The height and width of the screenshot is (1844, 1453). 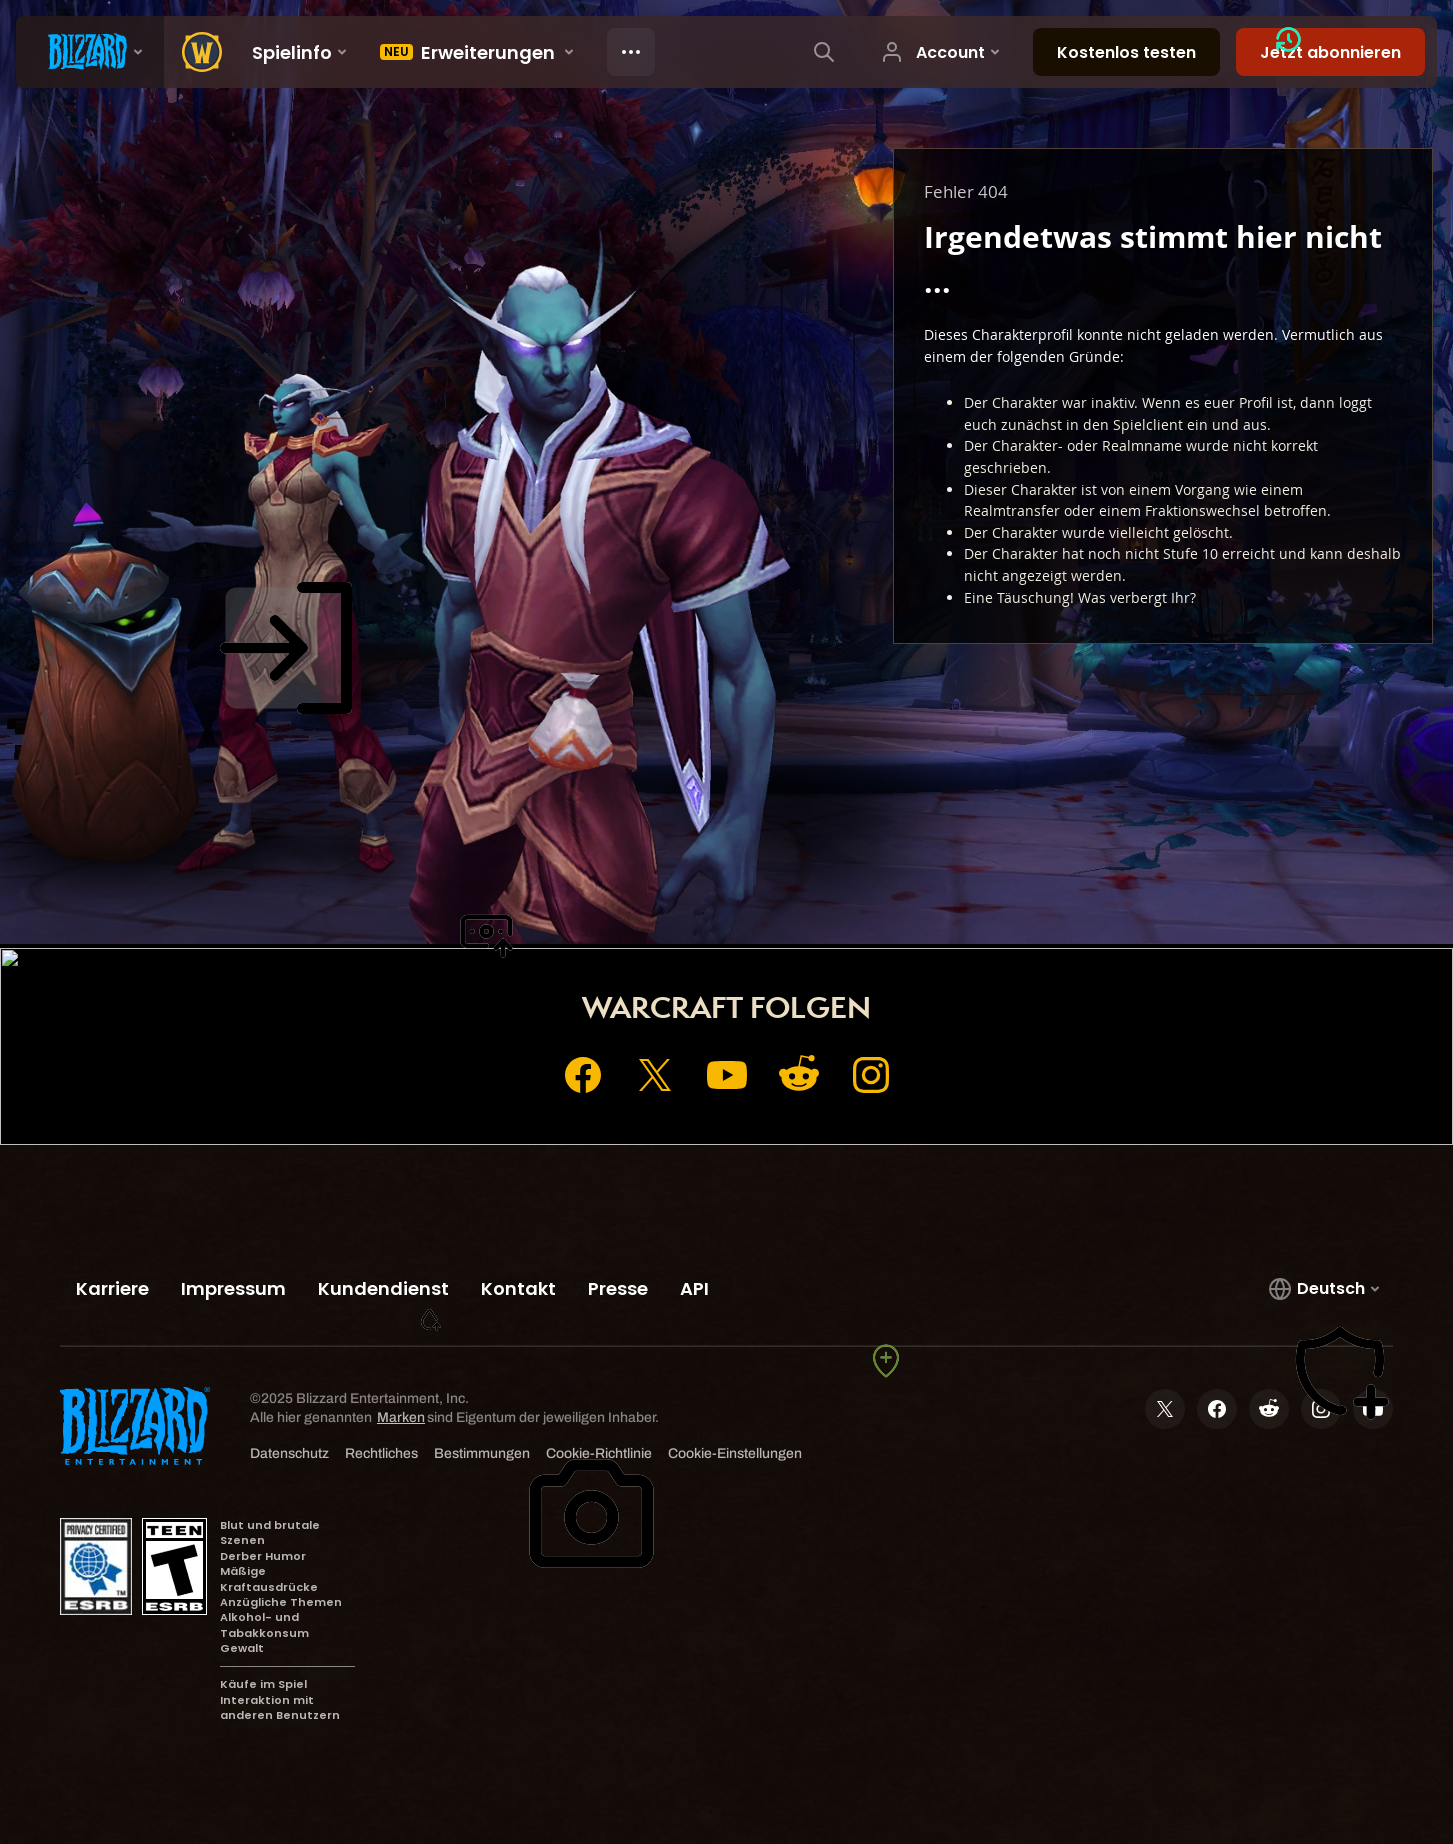 What do you see at coordinates (297, 648) in the screenshot?
I see `sign in to your account` at bounding box center [297, 648].